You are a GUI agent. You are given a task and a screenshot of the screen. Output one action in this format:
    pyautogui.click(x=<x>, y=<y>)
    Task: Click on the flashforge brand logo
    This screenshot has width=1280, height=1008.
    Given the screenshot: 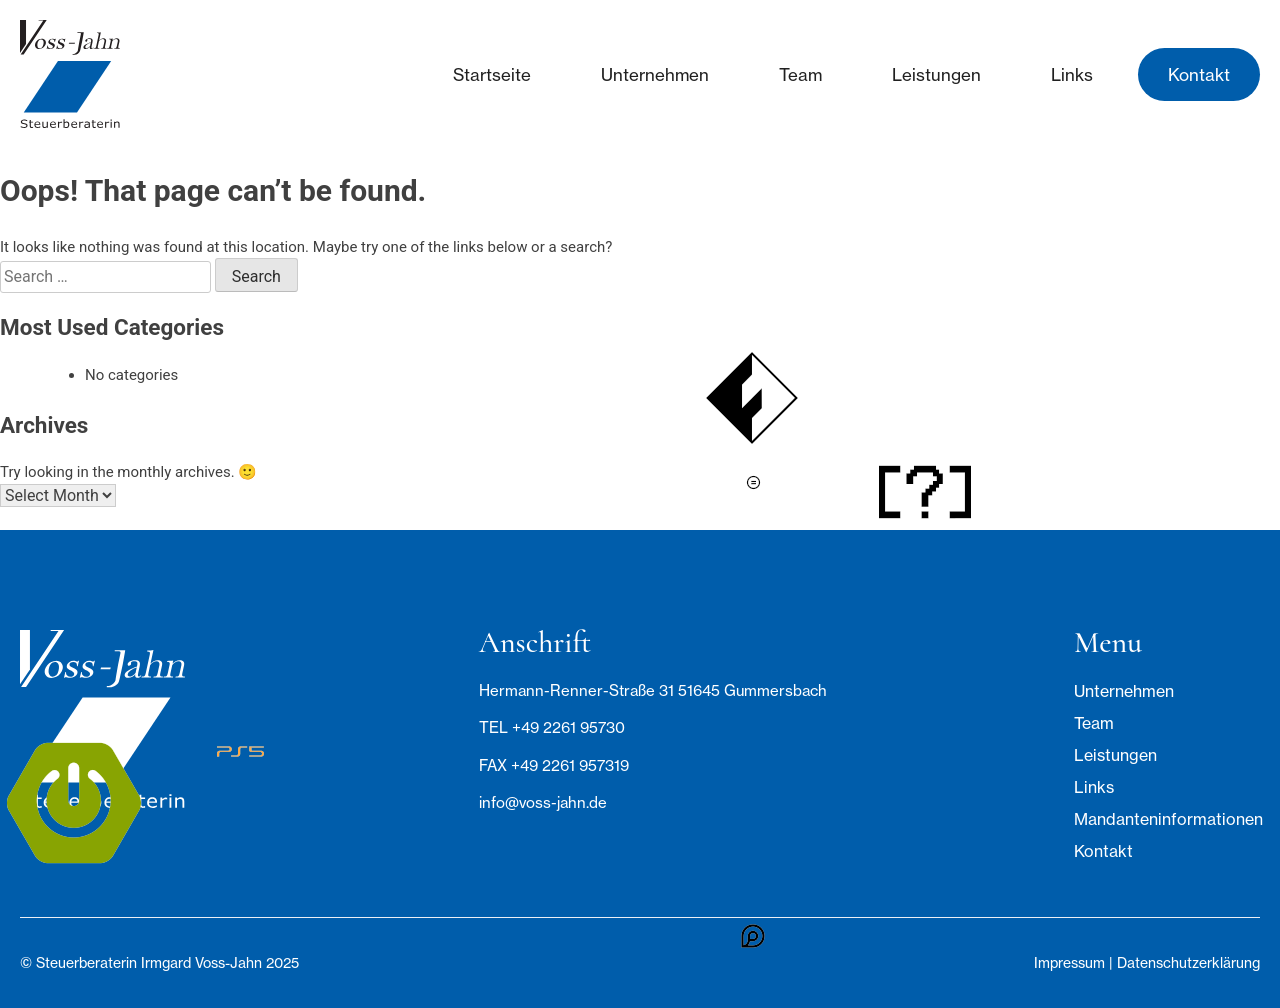 What is the action you would take?
    pyautogui.click(x=752, y=398)
    